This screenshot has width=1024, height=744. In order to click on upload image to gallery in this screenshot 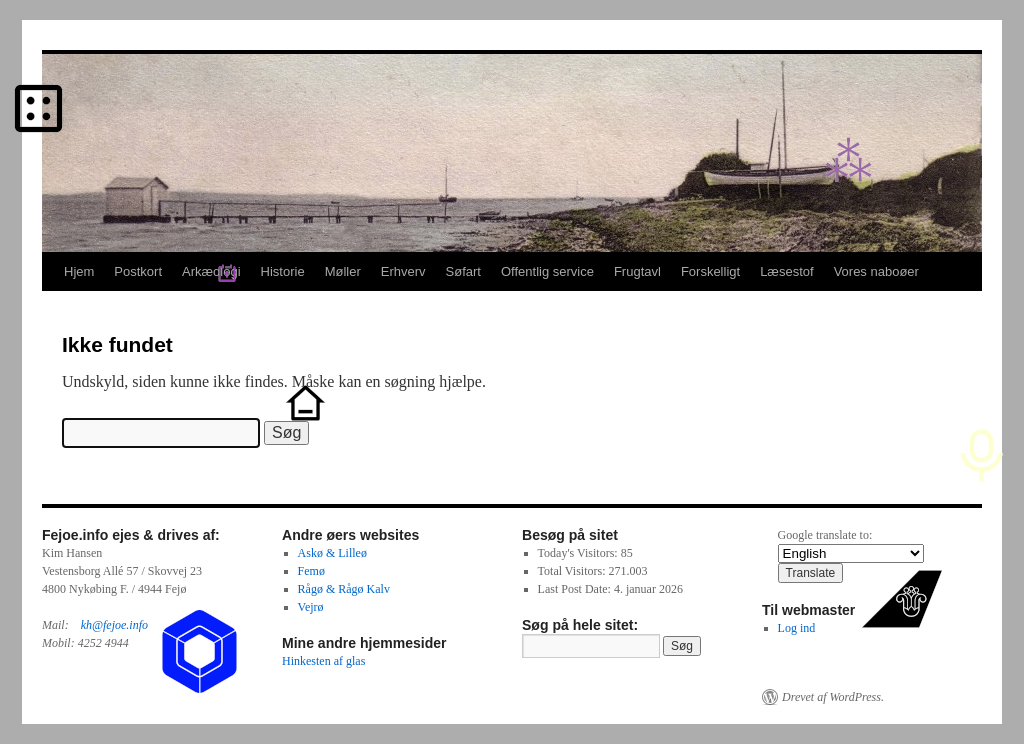, I will do `click(227, 274)`.